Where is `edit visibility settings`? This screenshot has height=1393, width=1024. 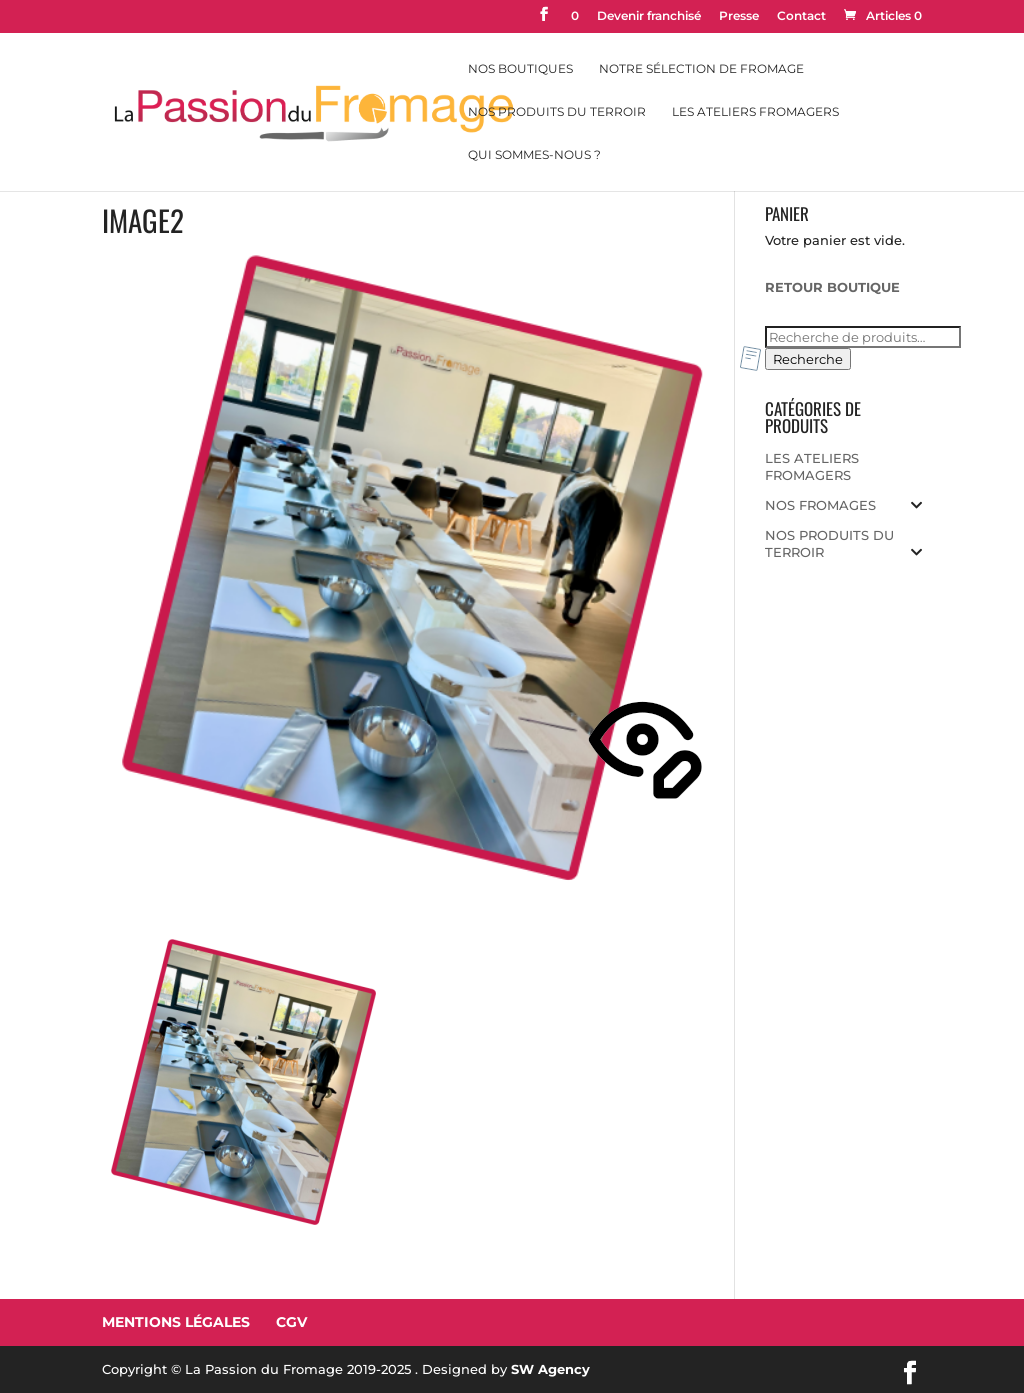
edit visibility settings is located at coordinates (642, 739).